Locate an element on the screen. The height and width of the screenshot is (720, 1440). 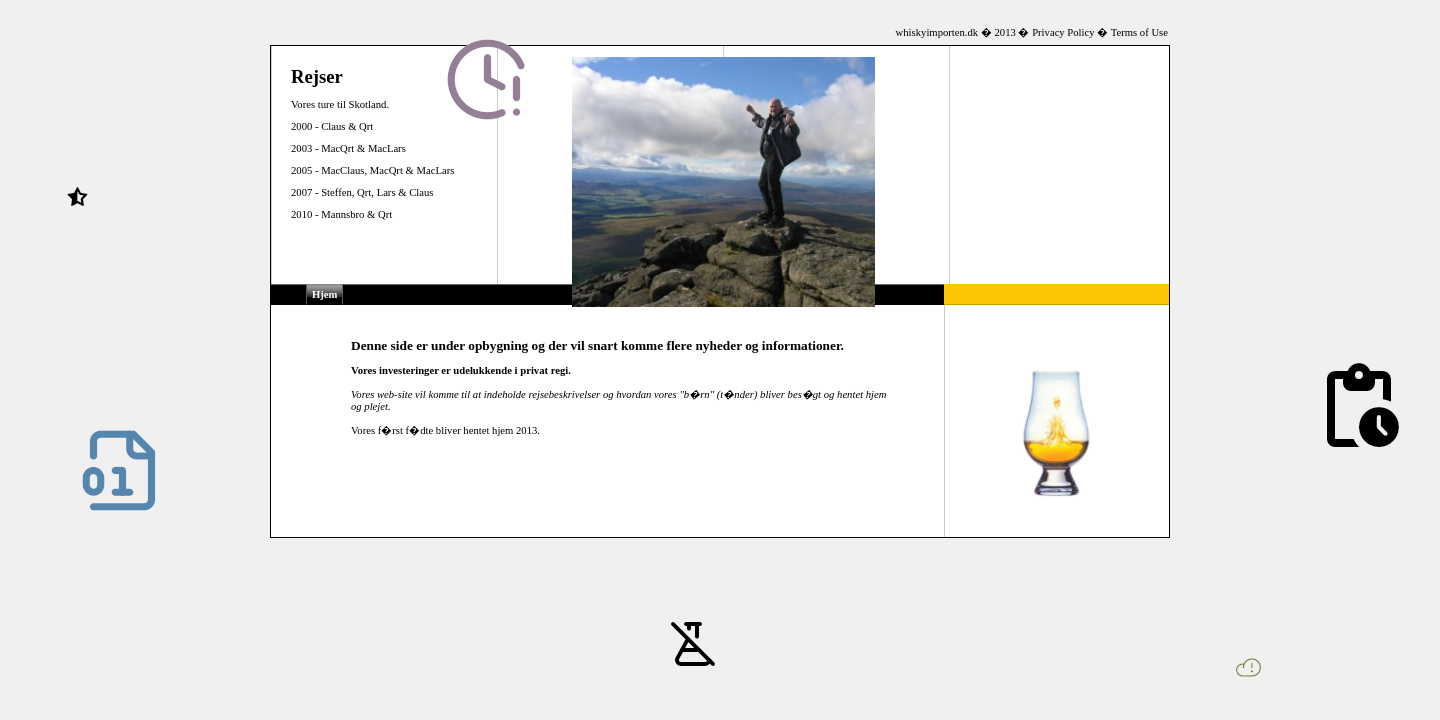
view tasks awaiting completion is located at coordinates (1359, 407).